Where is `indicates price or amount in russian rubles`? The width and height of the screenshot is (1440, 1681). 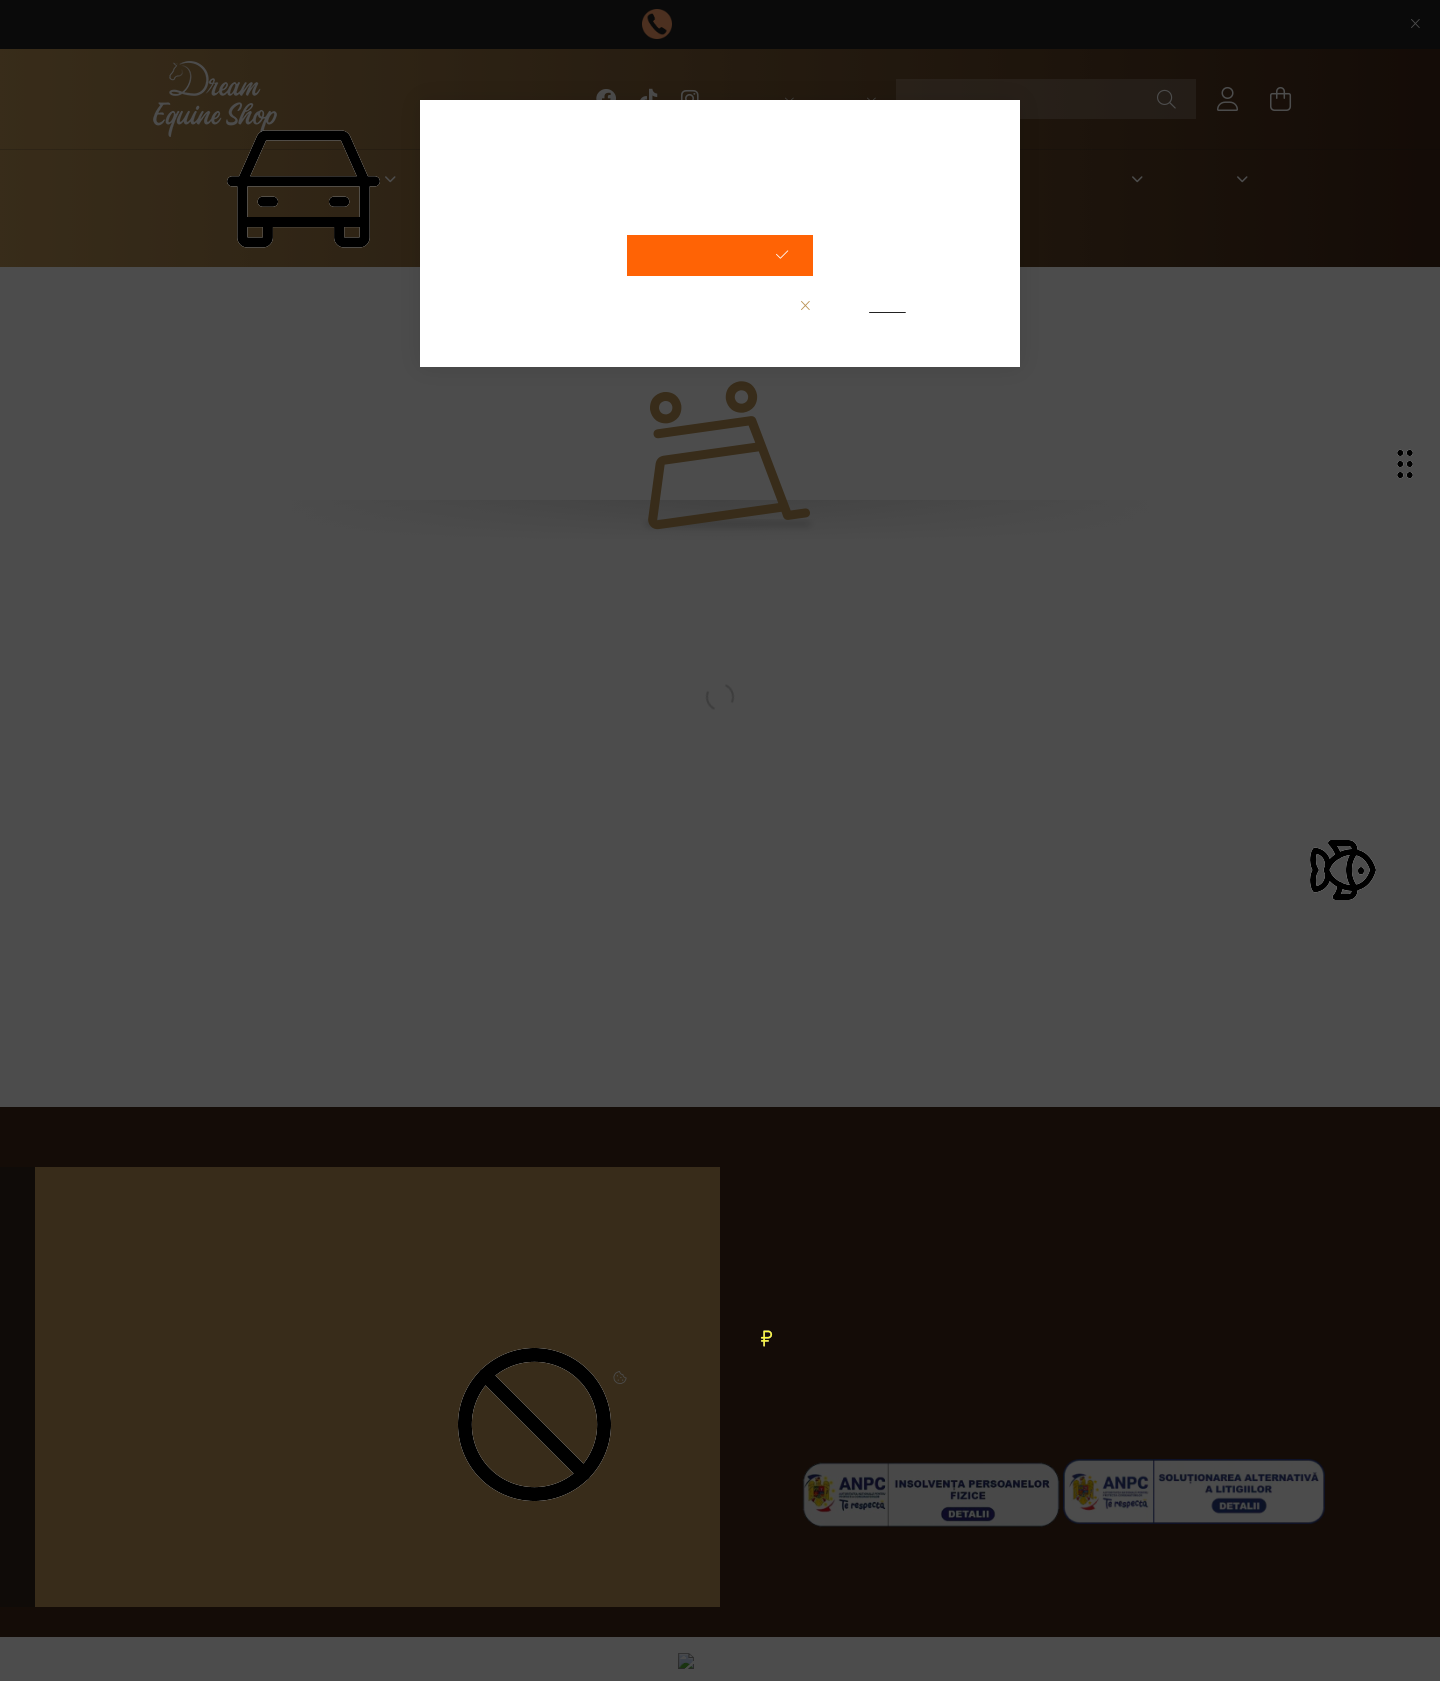
indicates price or amount in russian rubles is located at coordinates (766, 1338).